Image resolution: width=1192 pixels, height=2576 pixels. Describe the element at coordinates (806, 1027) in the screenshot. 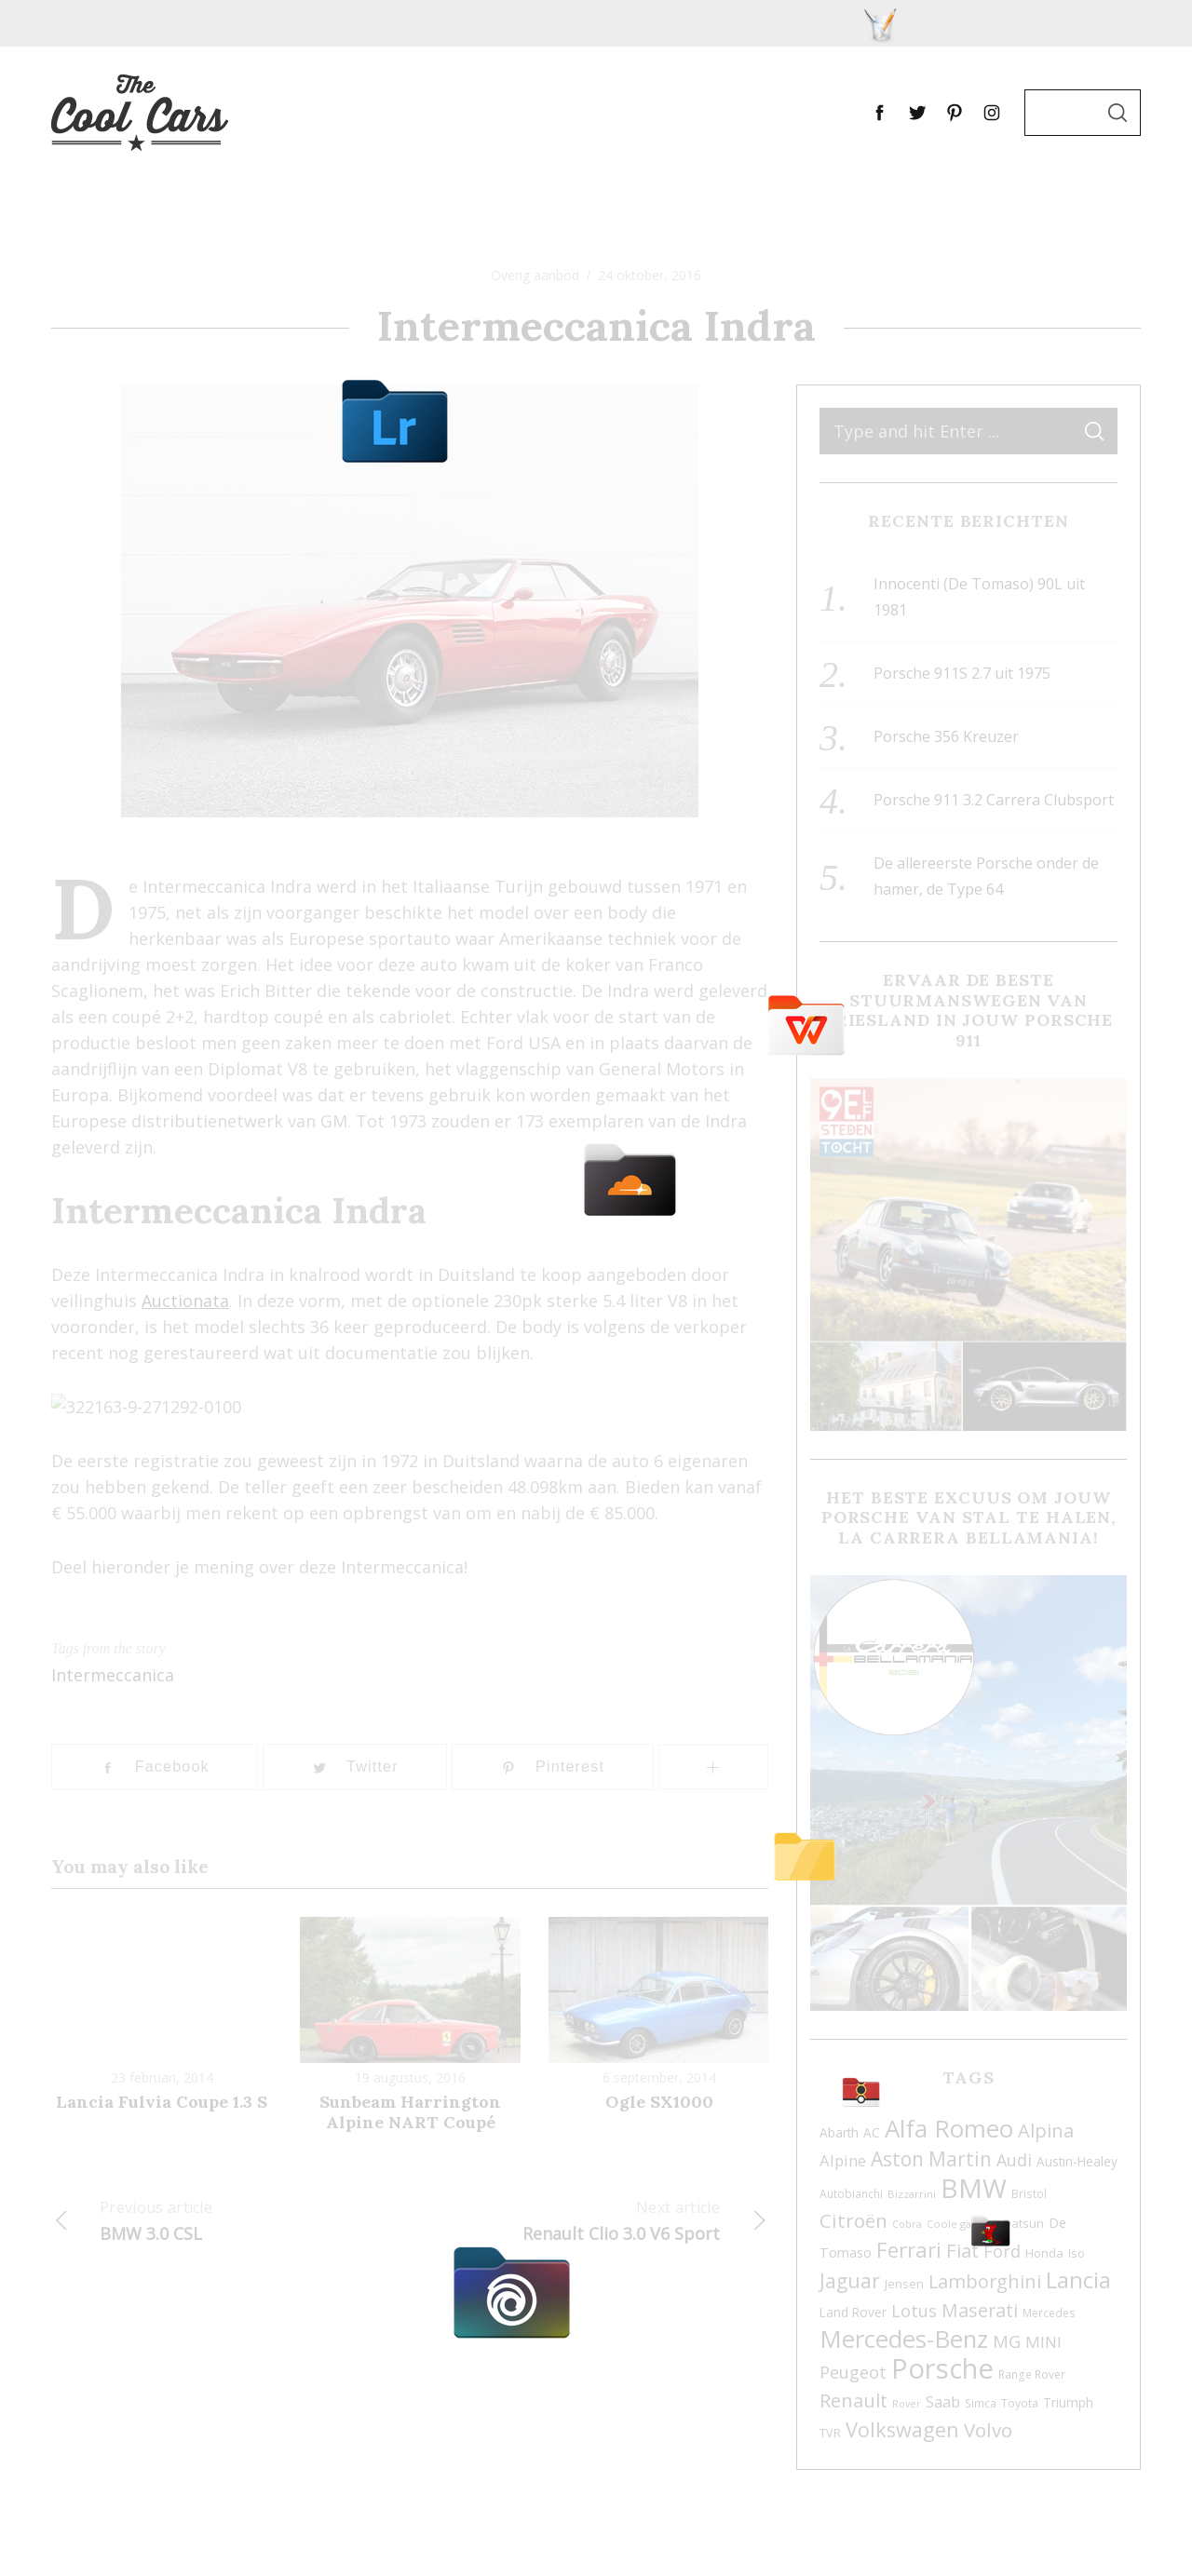

I see `open WPS Office documents folder` at that location.